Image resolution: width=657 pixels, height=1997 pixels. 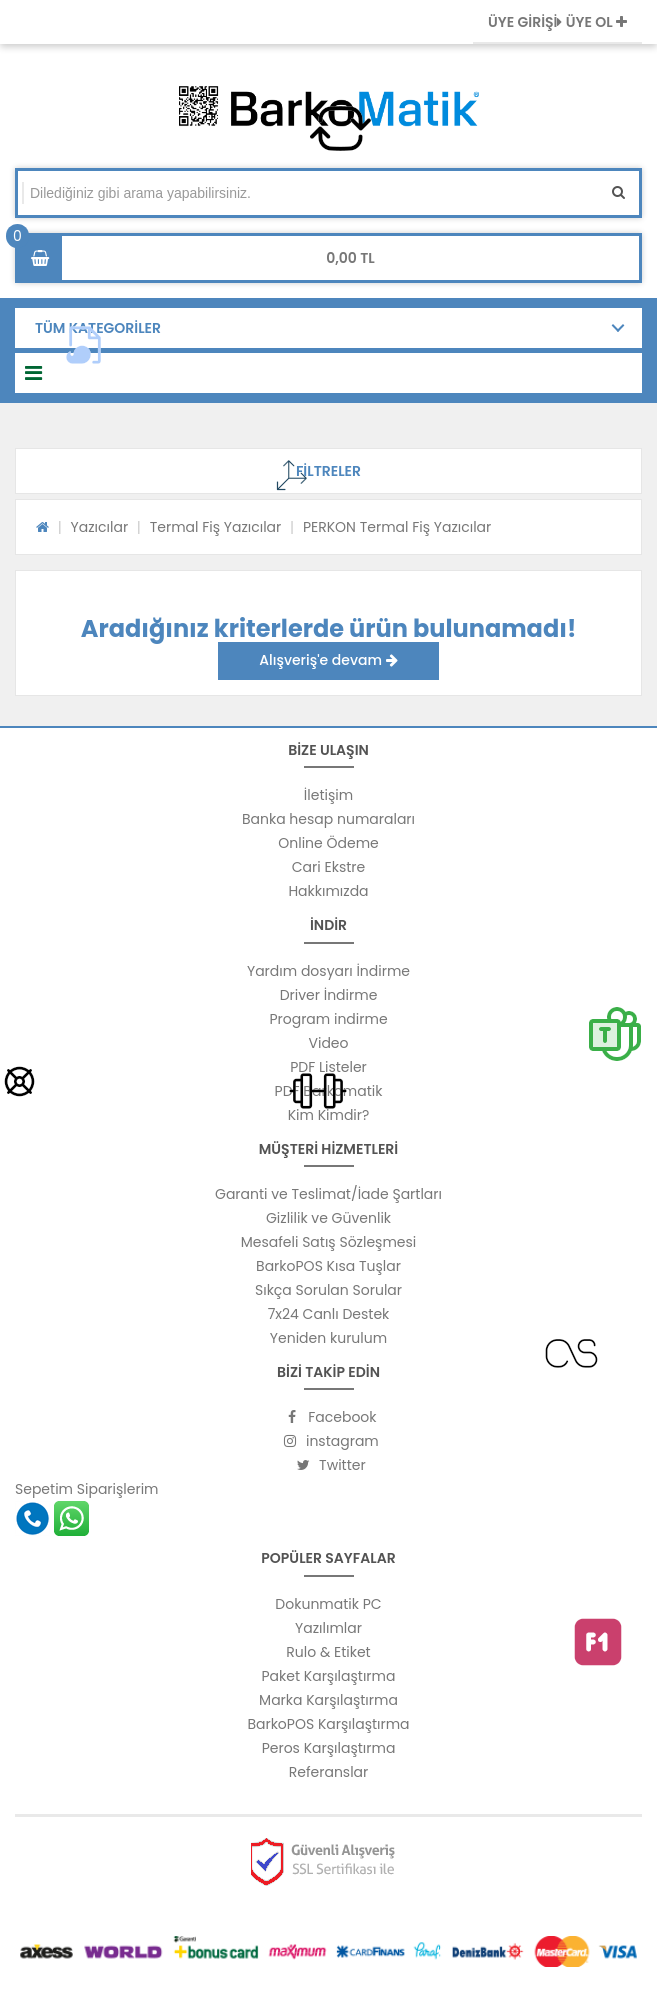 What do you see at coordinates (598, 1642) in the screenshot?
I see `access F1 help or documentation` at bounding box center [598, 1642].